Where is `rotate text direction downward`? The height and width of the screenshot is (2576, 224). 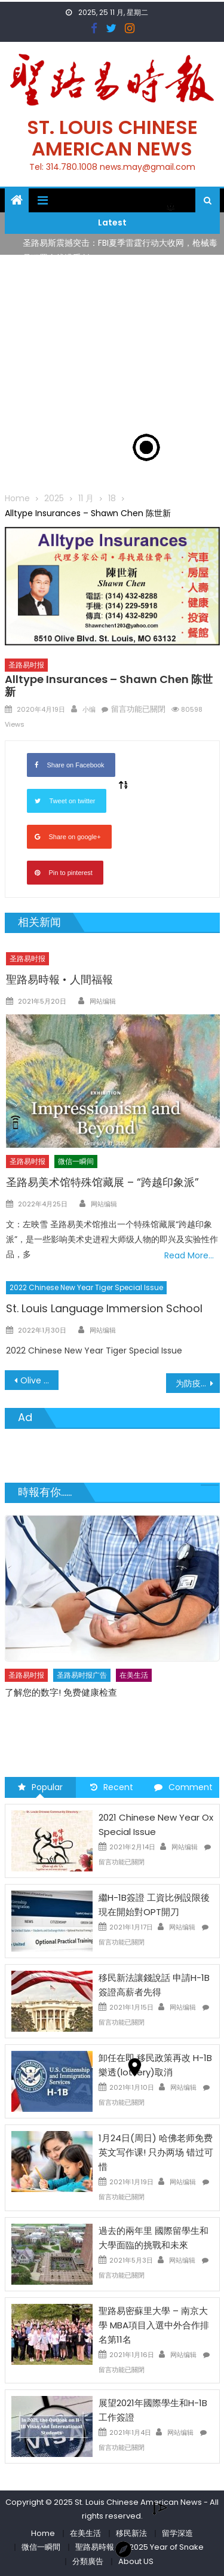
rotate text direction downward is located at coordinates (159, 2508).